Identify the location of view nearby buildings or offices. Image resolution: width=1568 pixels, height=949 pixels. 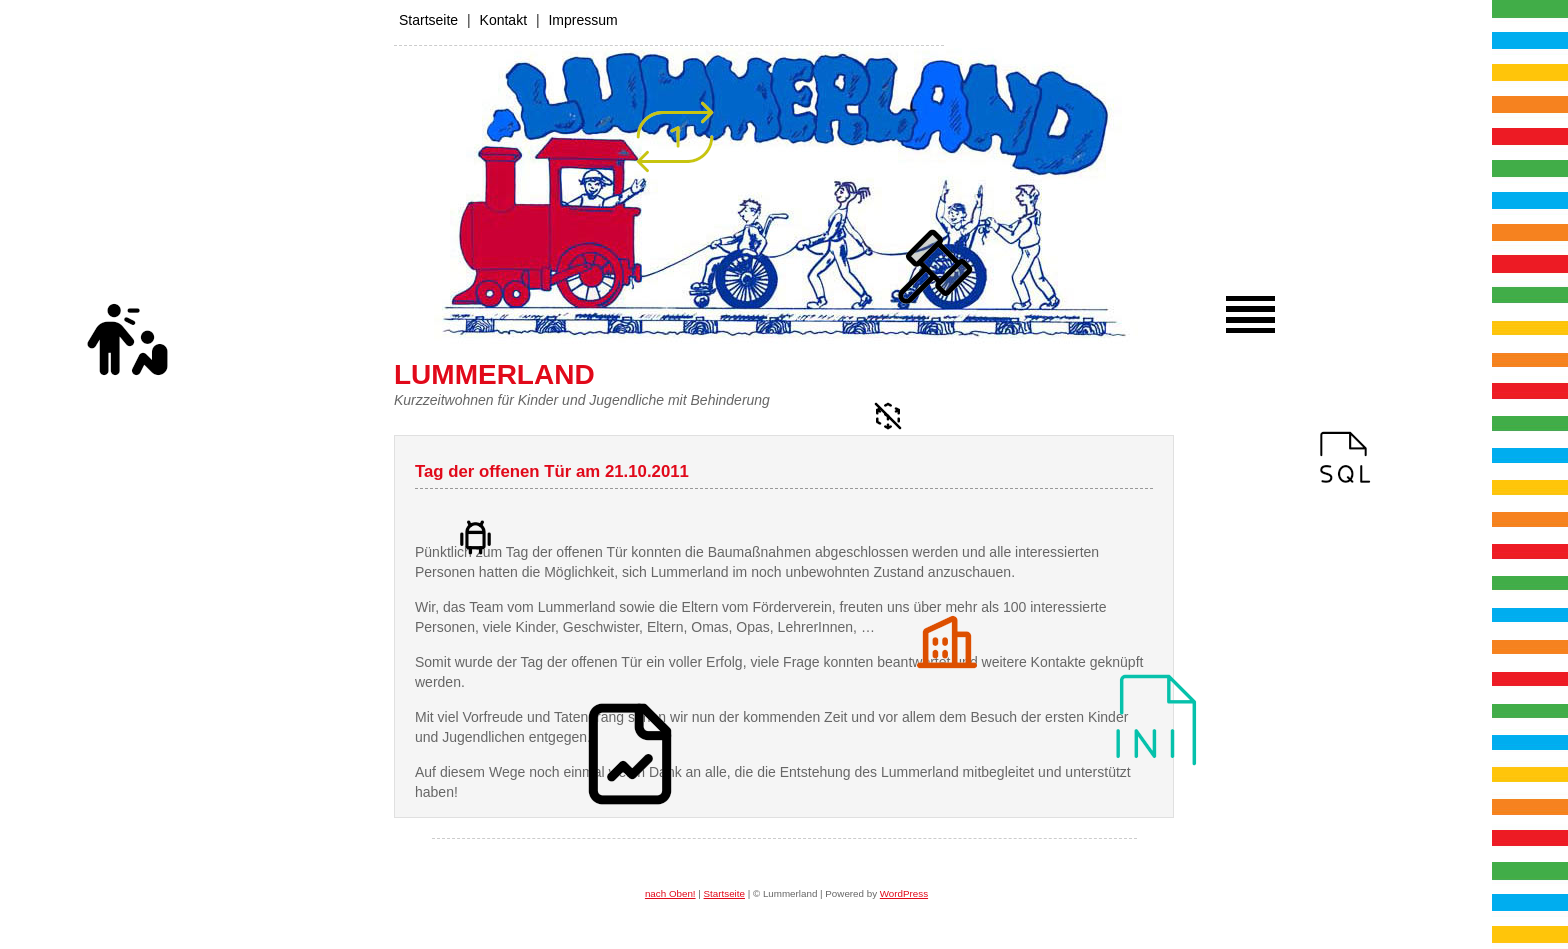
(947, 644).